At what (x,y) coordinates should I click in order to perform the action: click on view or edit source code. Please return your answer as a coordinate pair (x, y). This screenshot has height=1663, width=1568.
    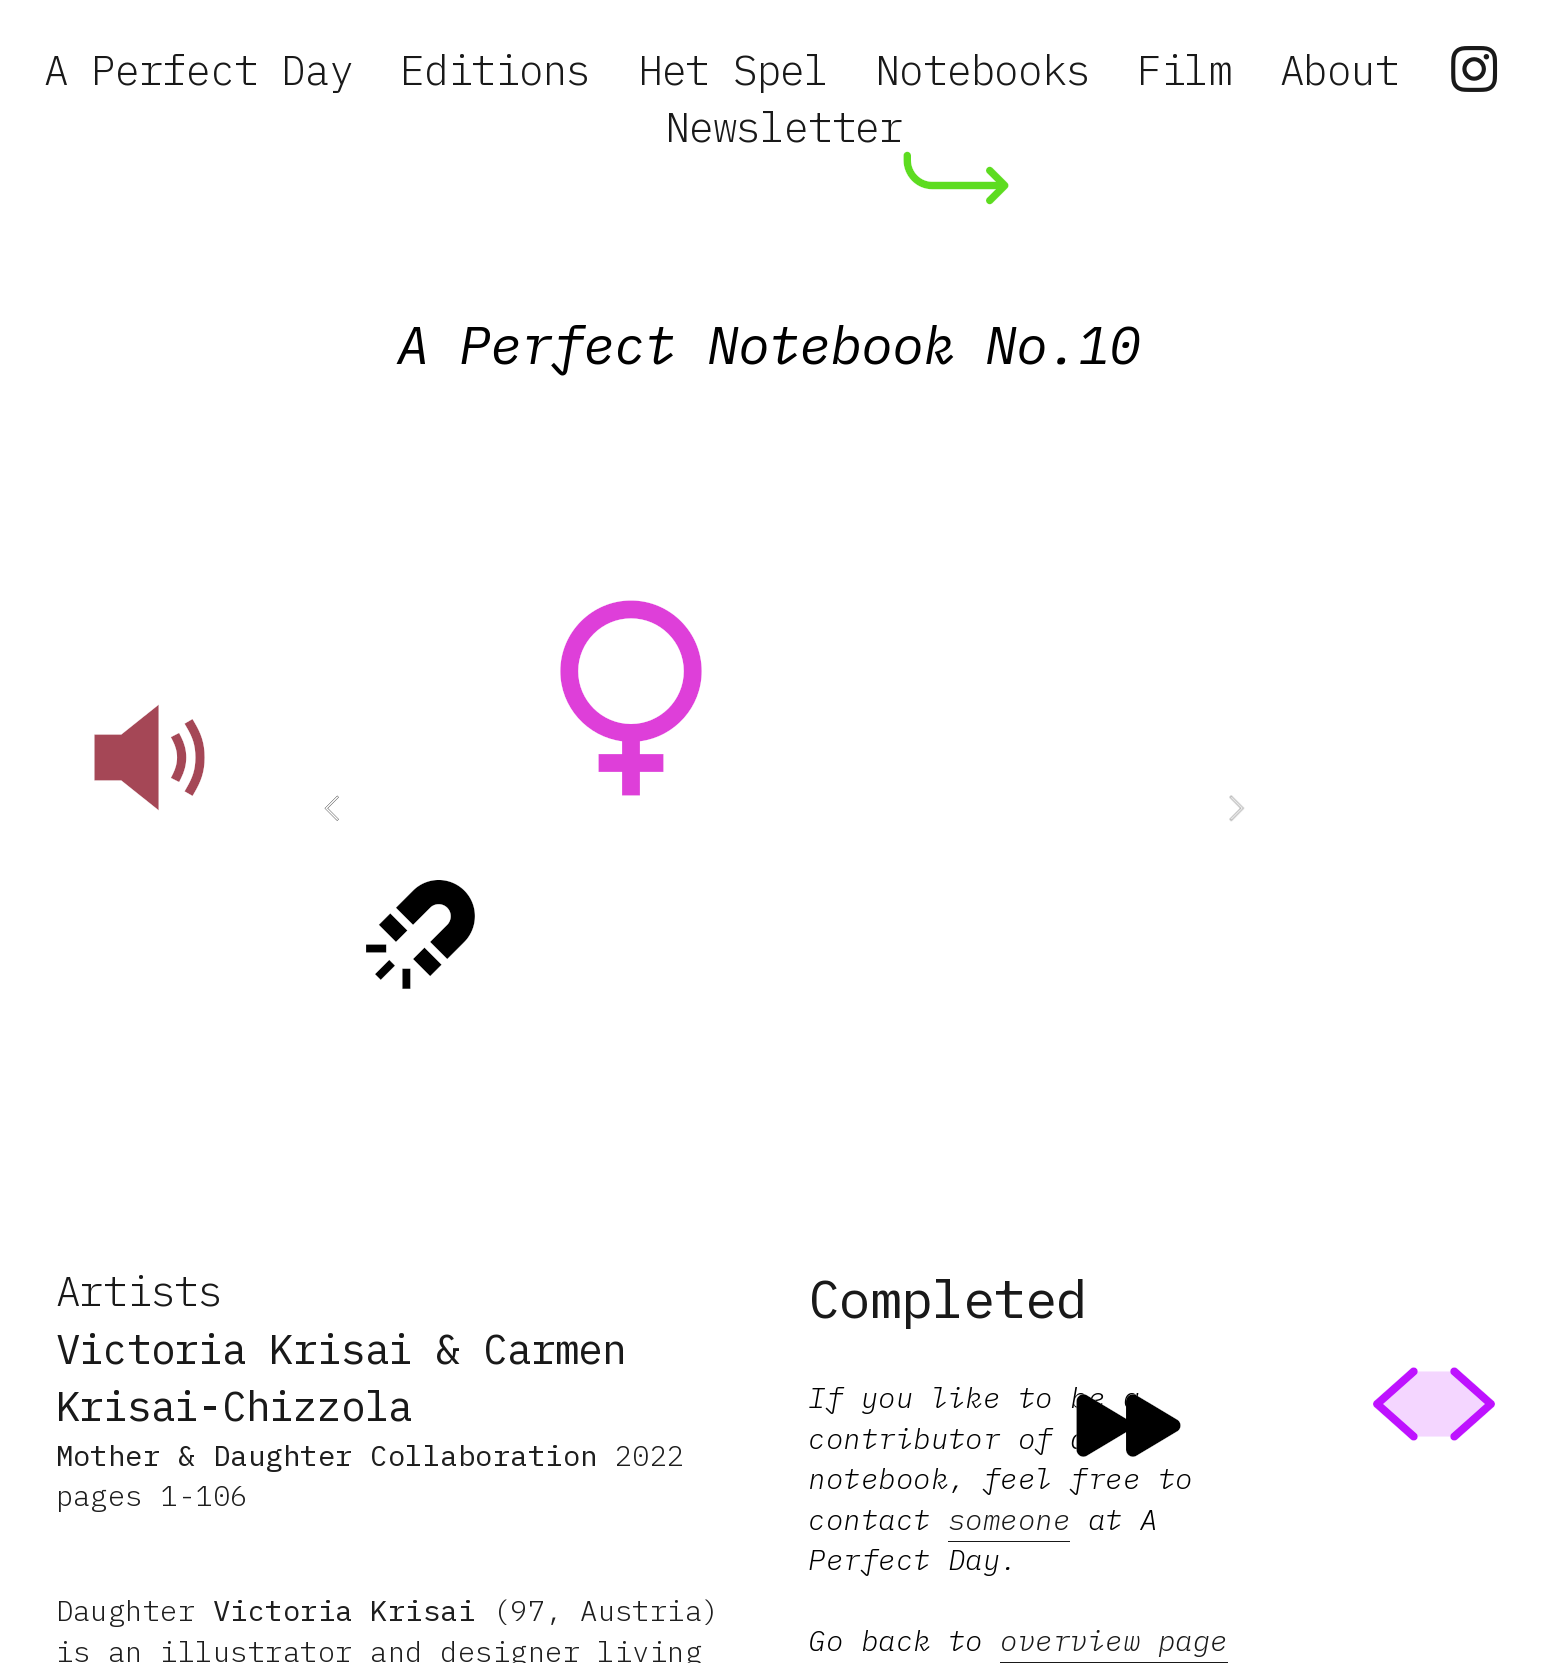
    Looking at the image, I should click on (1434, 1404).